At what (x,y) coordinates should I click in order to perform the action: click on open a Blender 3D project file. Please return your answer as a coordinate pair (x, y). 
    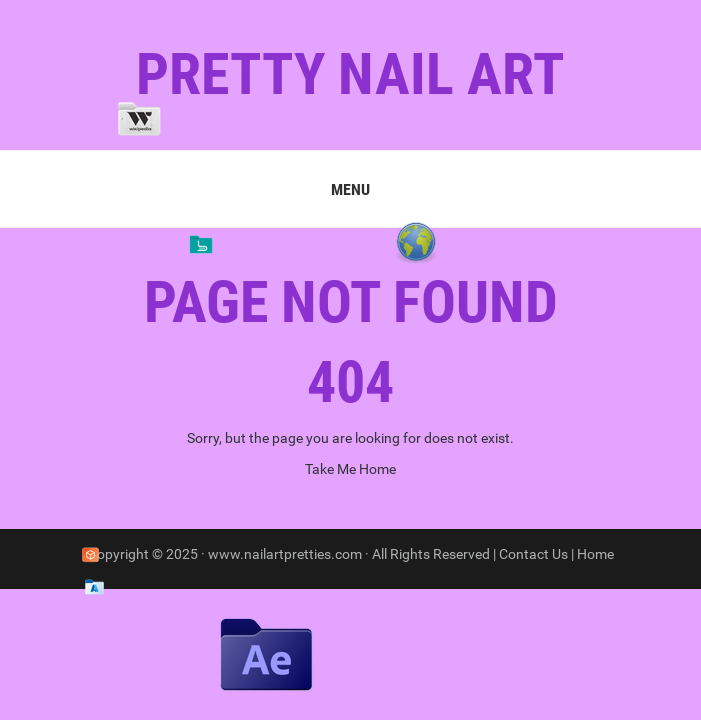
    Looking at the image, I should click on (90, 554).